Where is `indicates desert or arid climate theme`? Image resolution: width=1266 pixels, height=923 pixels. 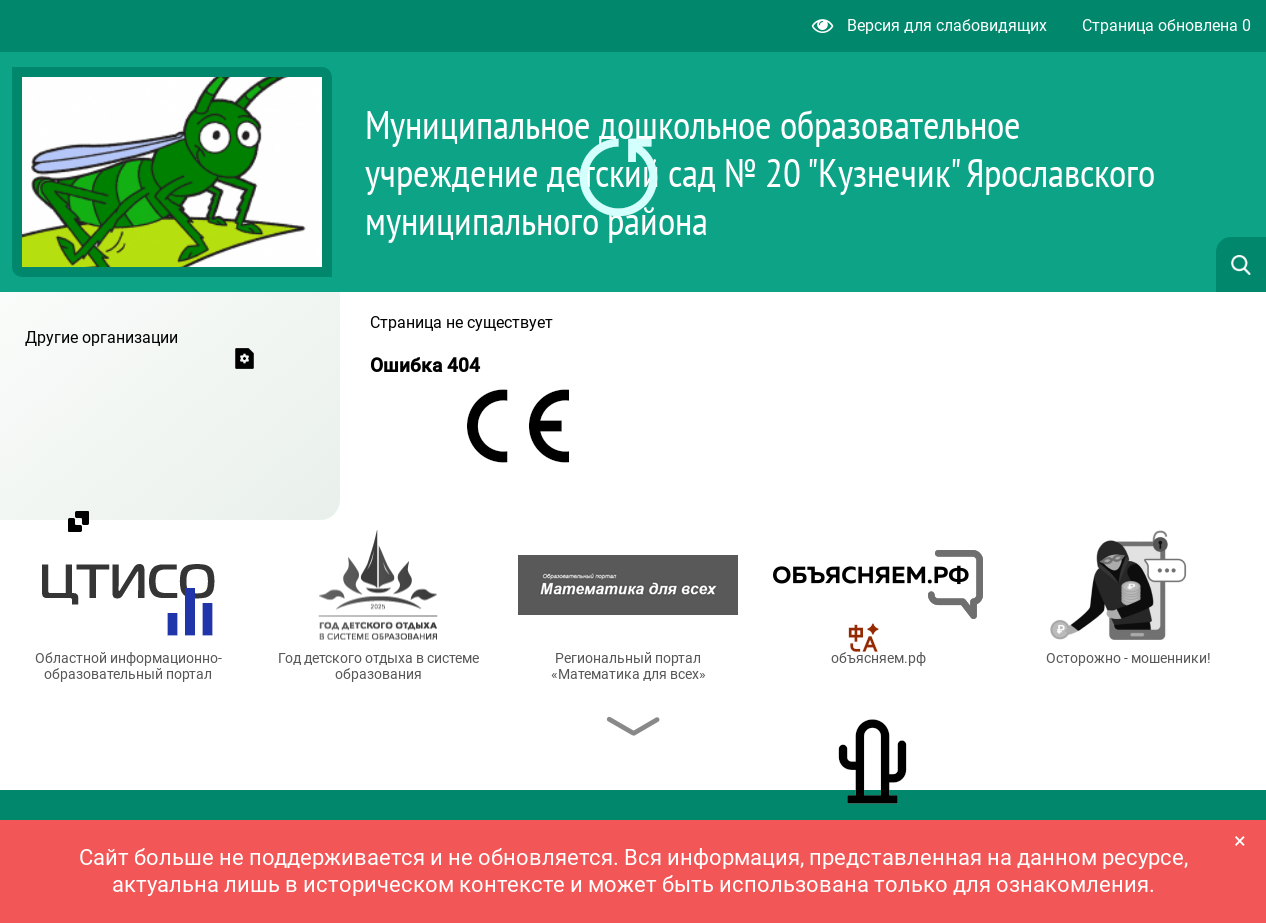
indicates desert or arid climate theme is located at coordinates (872, 761).